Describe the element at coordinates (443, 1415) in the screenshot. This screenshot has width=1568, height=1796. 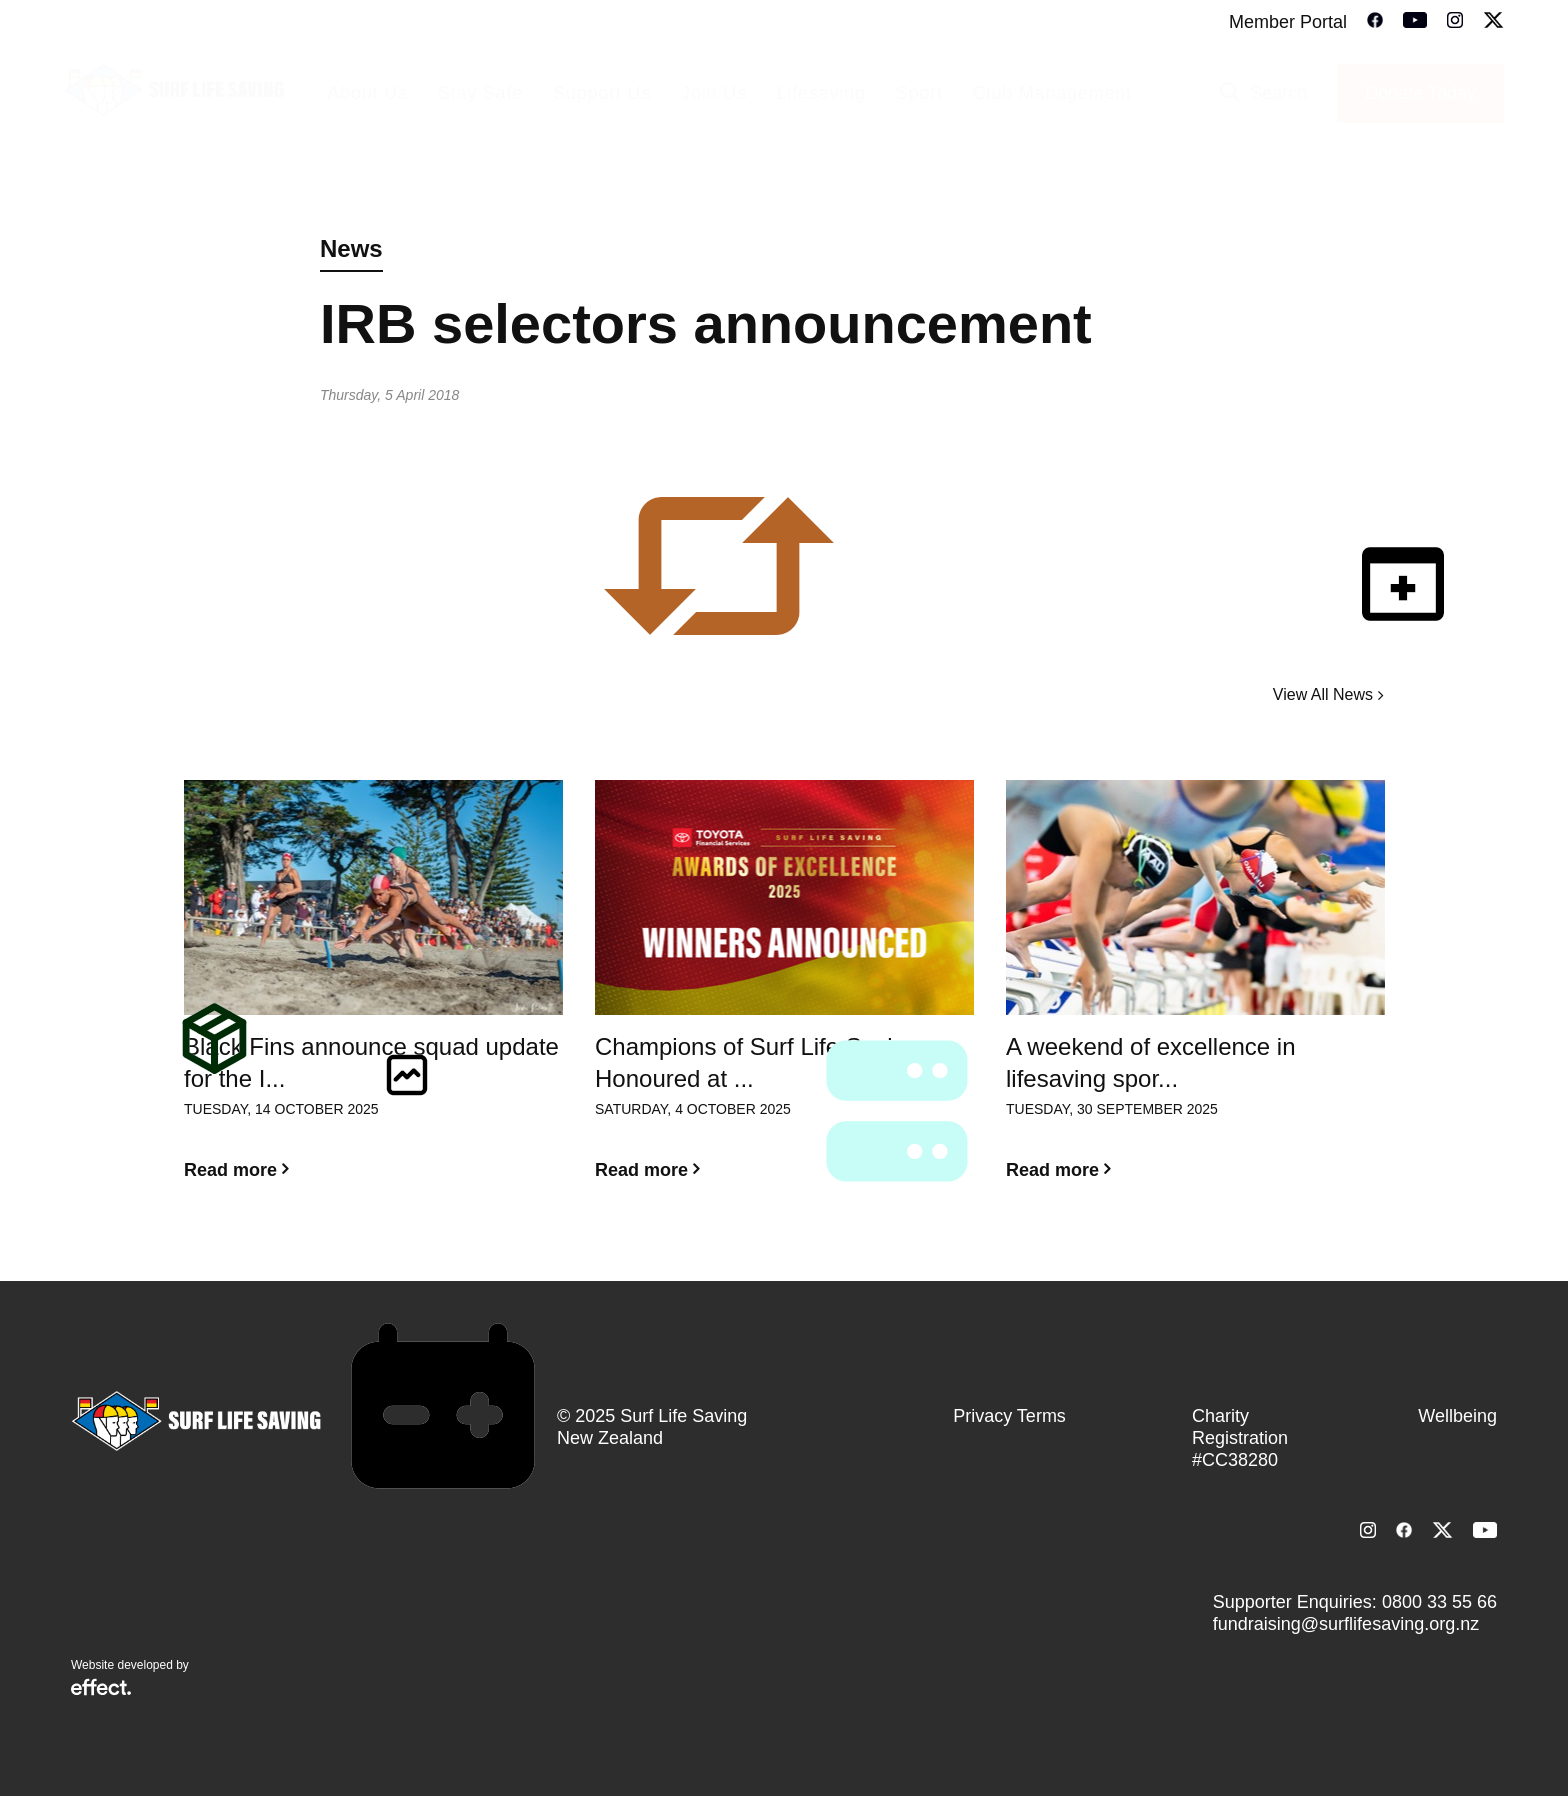
I see `indicates vehicle battery status` at that location.